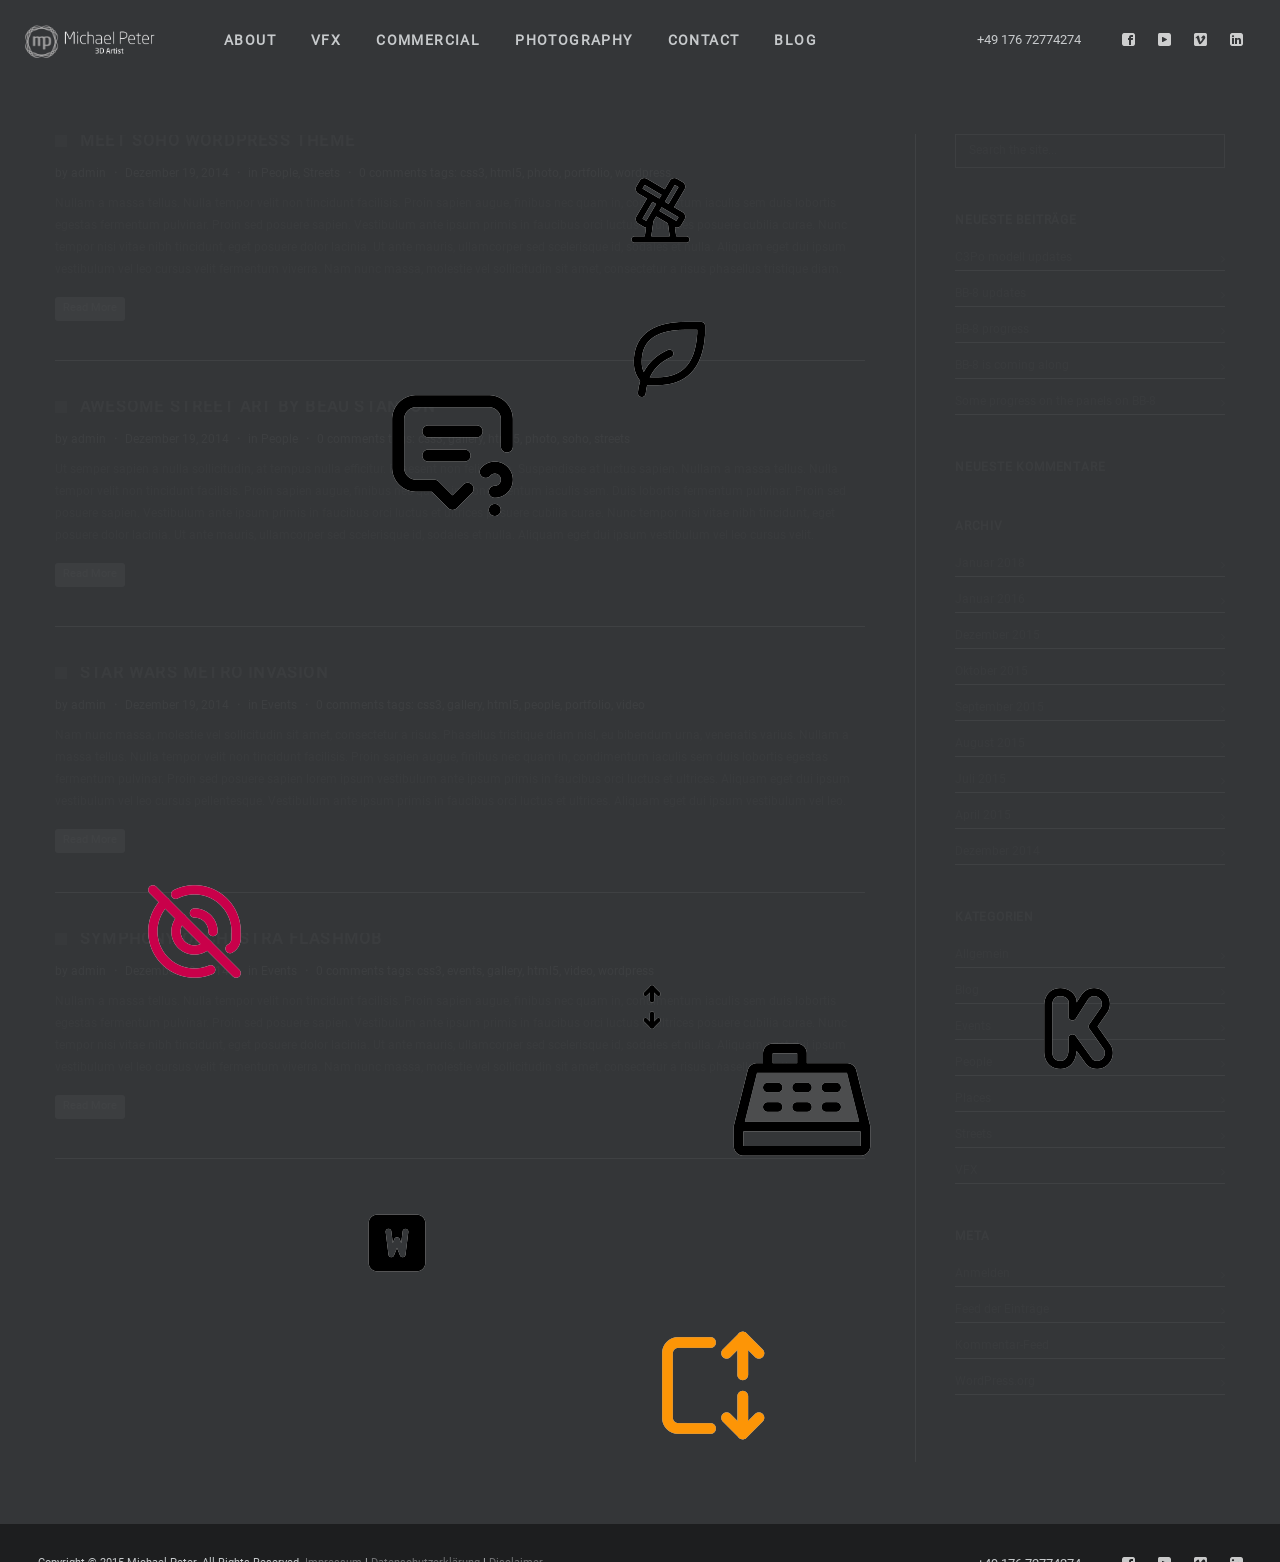 The height and width of the screenshot is (1562, 1280). Describe the element at coordinates (452, 449) in the screenshot. I see `access help or FAQ chat` at that location.